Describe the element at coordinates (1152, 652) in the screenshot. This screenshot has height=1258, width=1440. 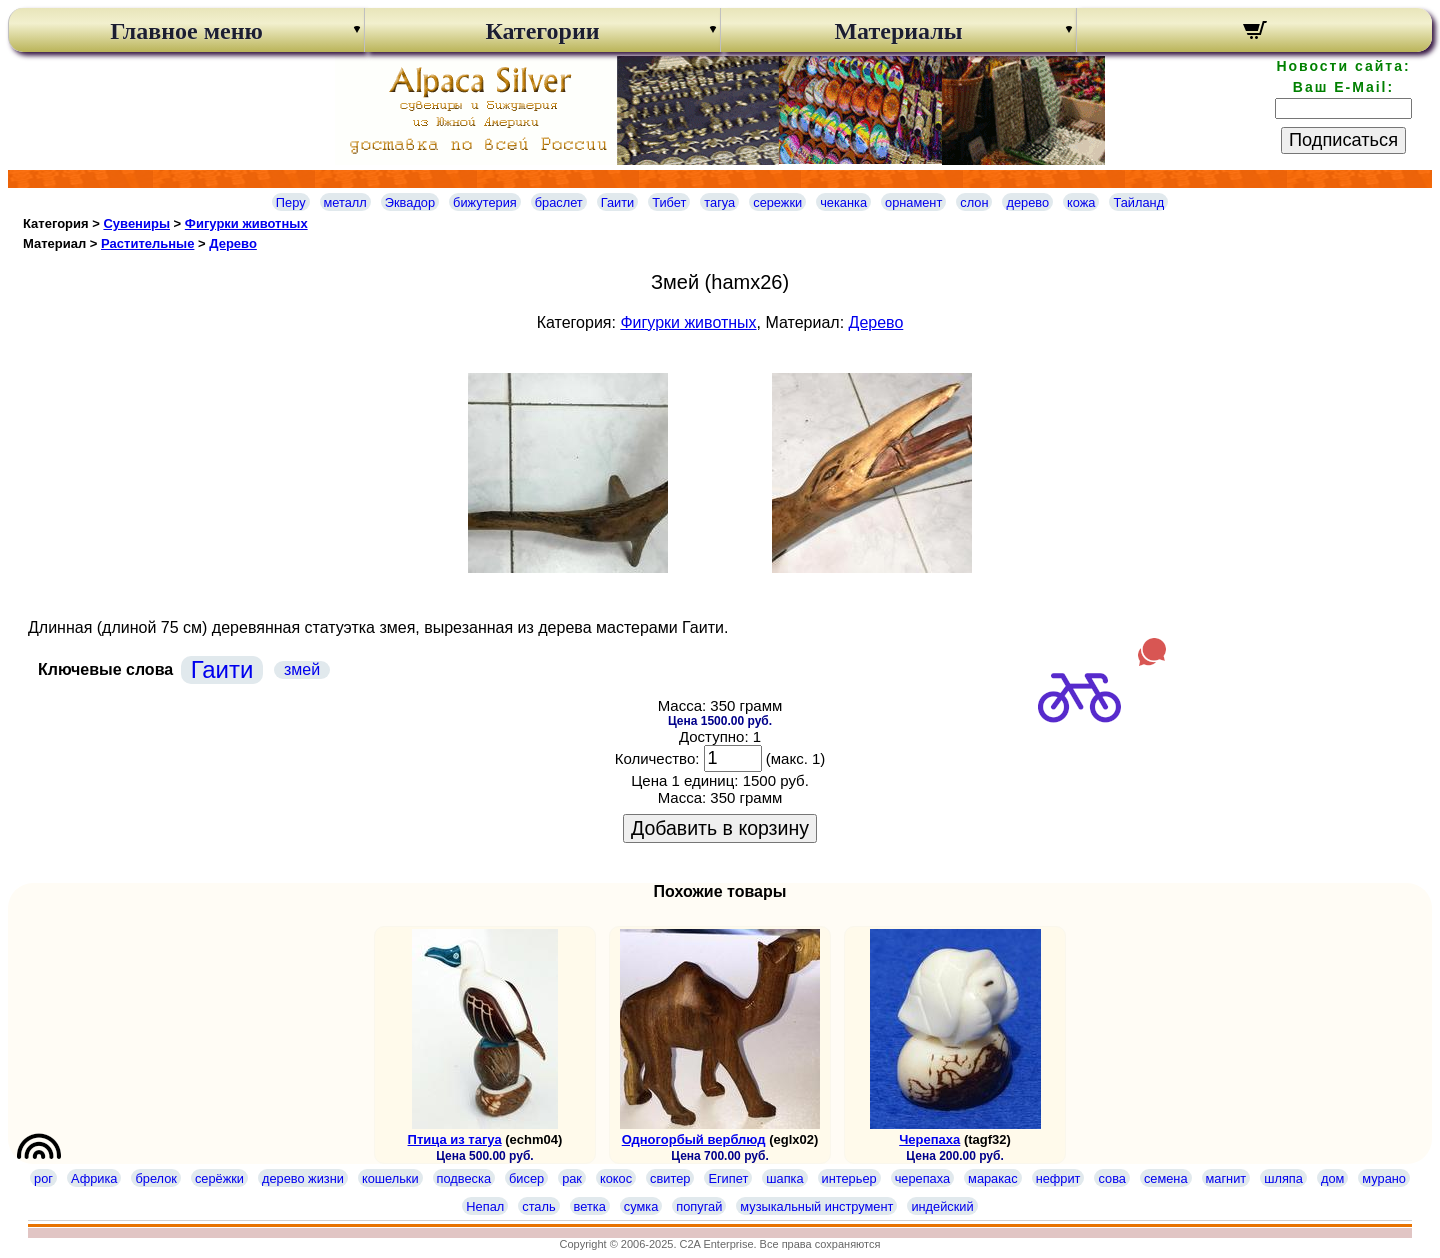
I see `open messaging or chat` at that location.